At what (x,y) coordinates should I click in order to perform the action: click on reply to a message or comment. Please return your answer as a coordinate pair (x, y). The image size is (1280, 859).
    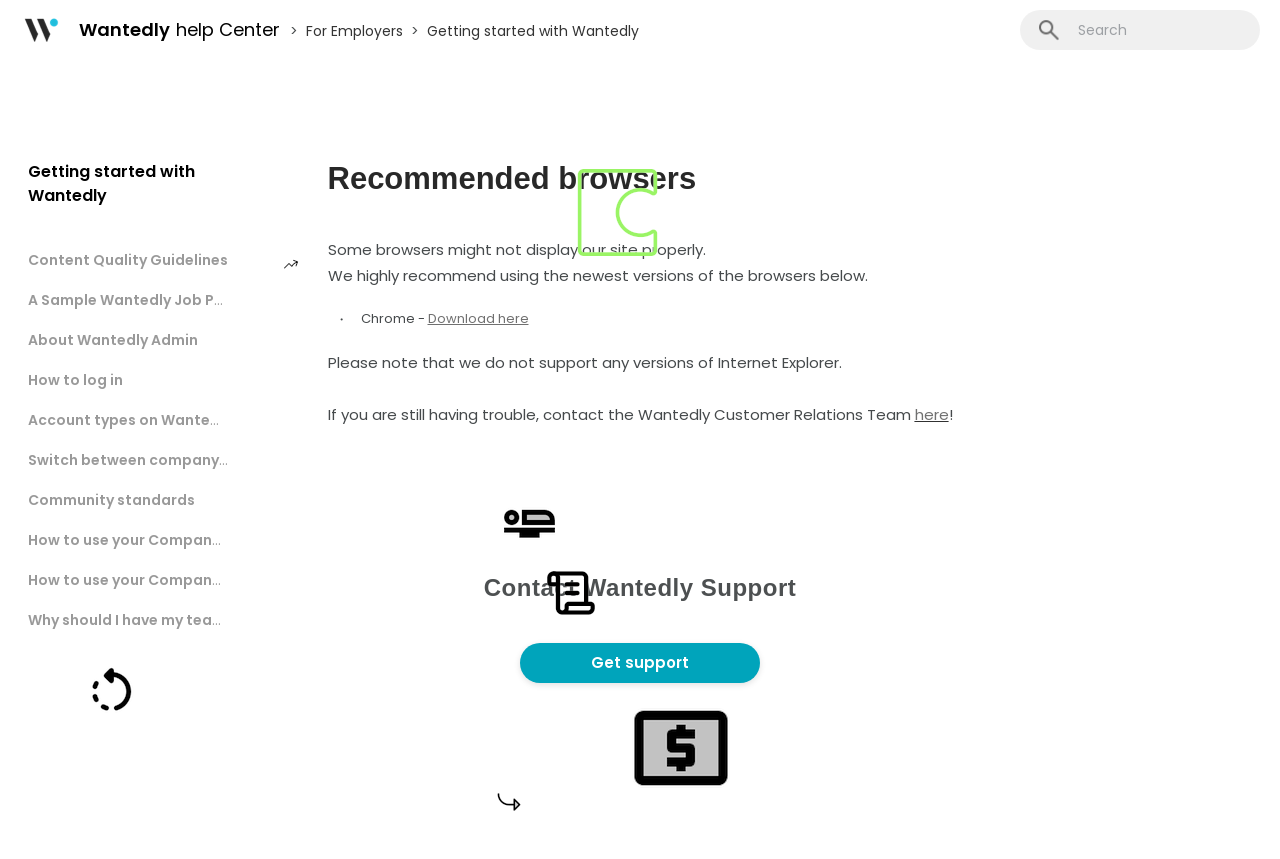
    Looking at the image, I should click on (509, 802).